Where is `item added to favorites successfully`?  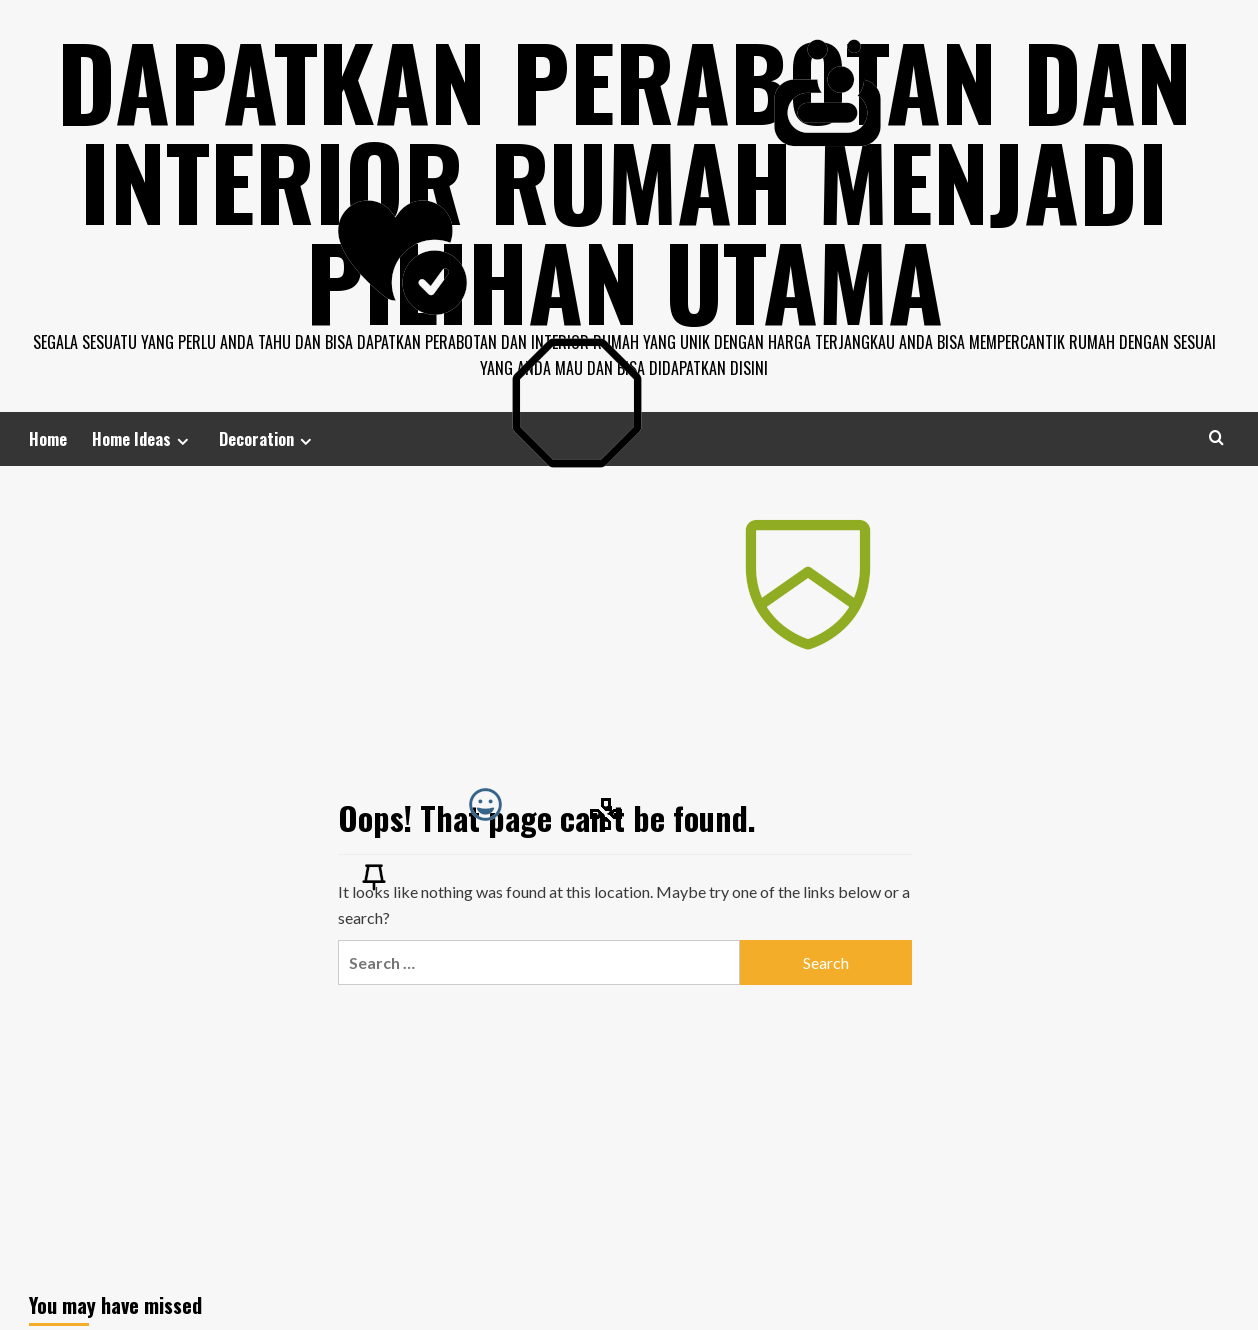
item added to favorites successfully is located at coordinates (402, 250).